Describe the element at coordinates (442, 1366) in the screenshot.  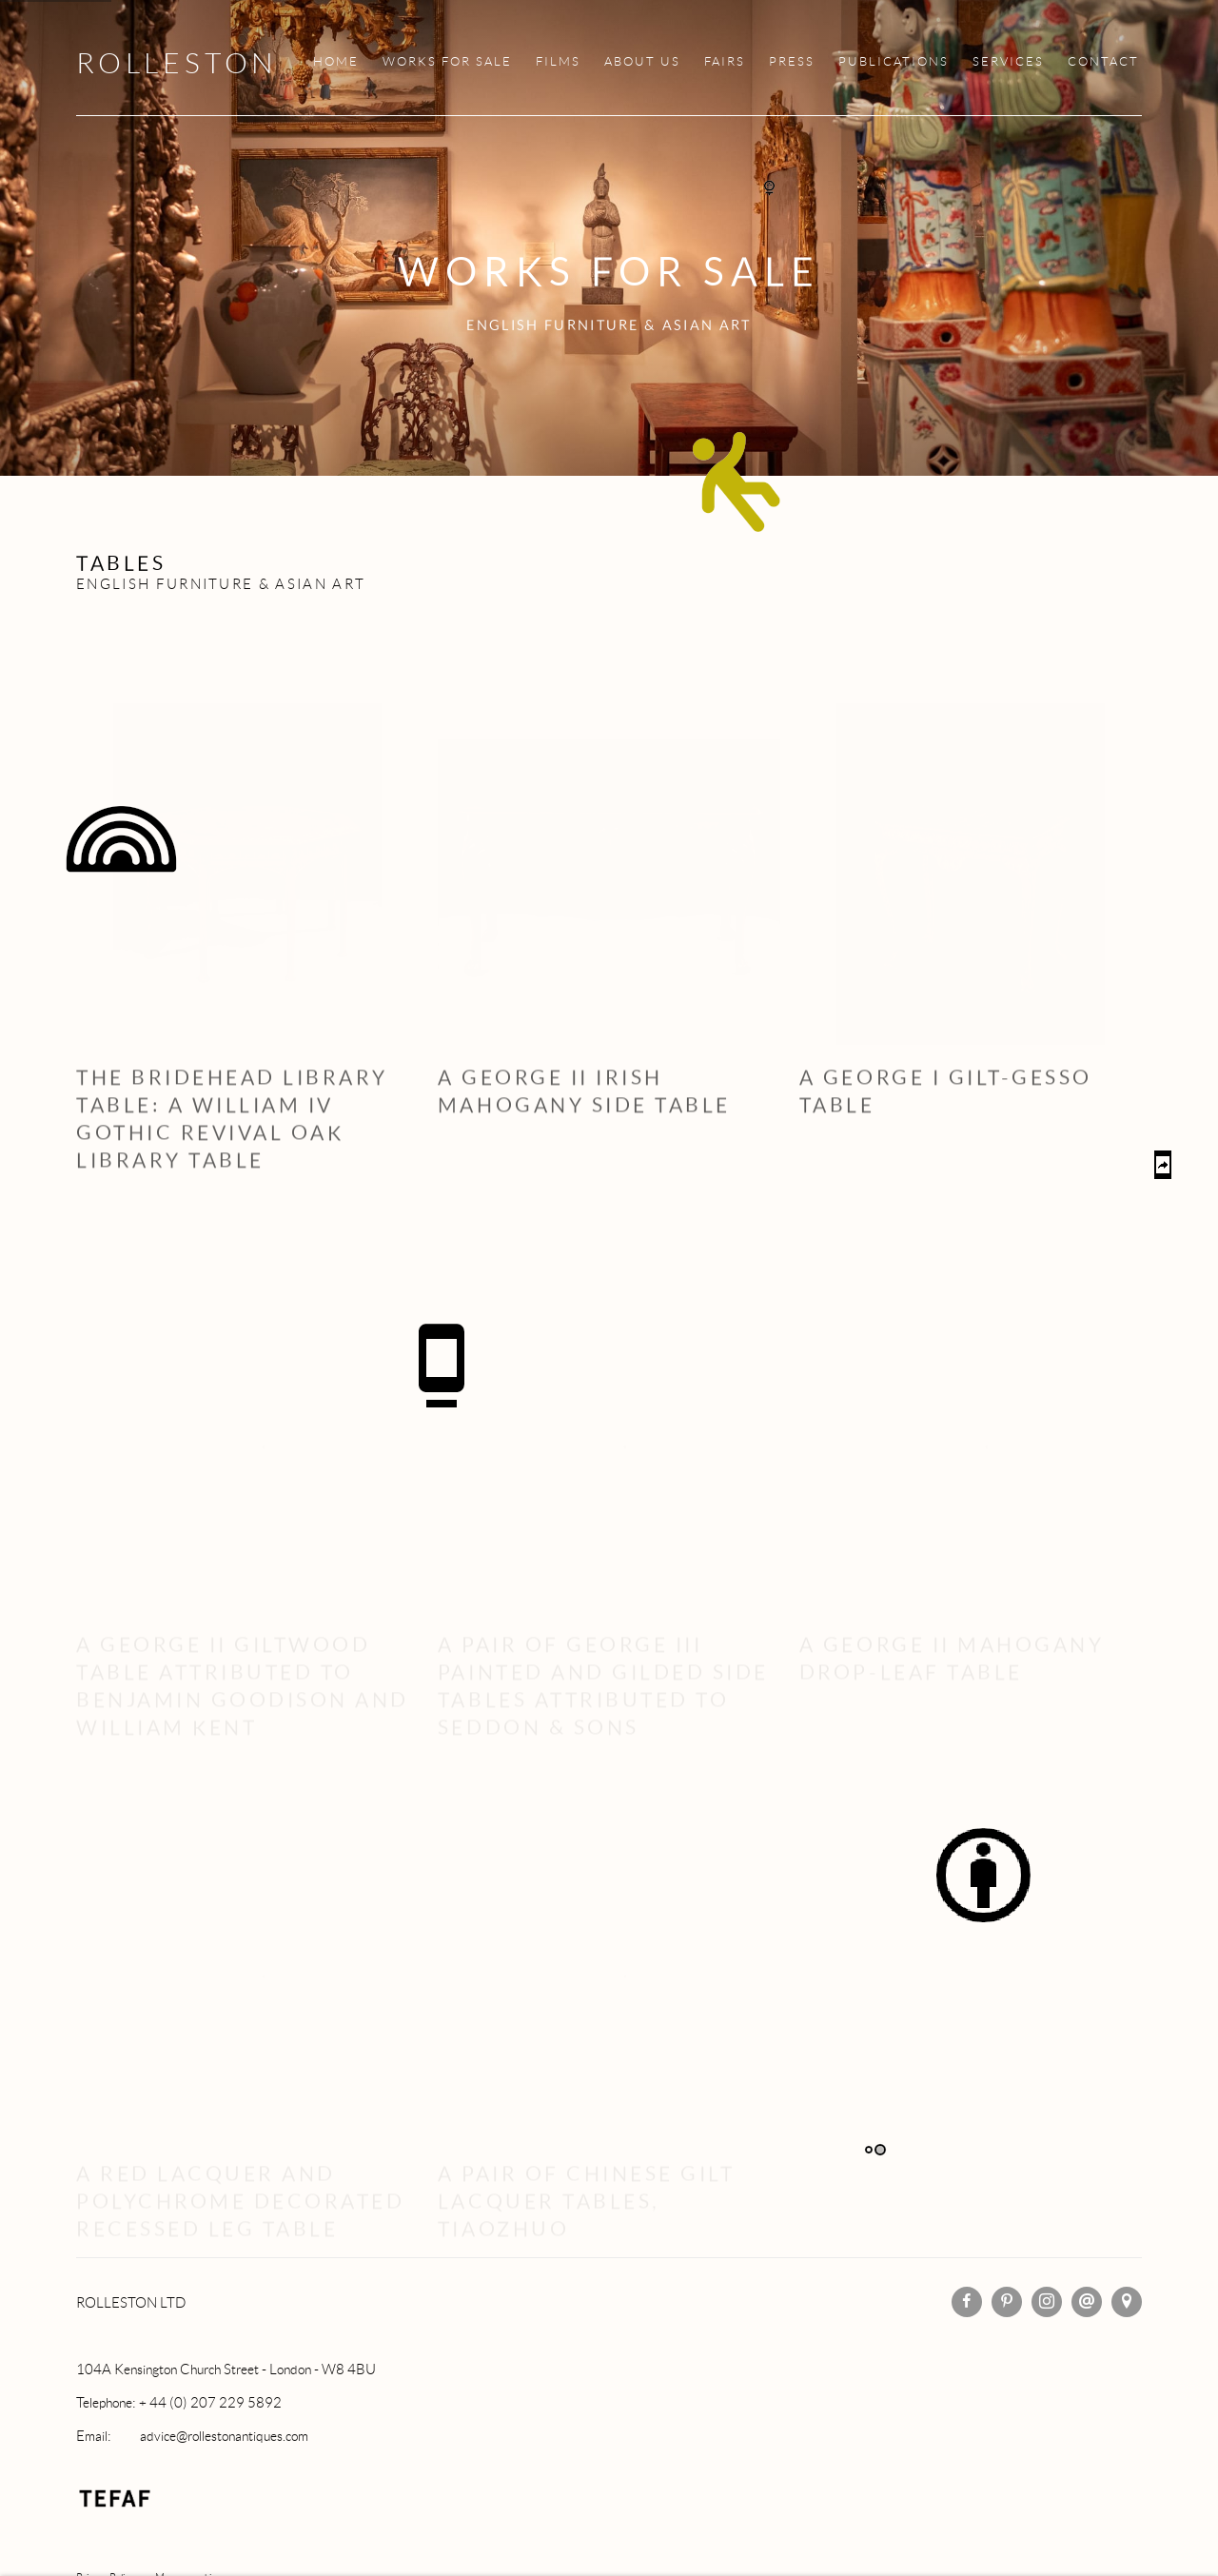
I see `dock your device to a charging station` at that location.